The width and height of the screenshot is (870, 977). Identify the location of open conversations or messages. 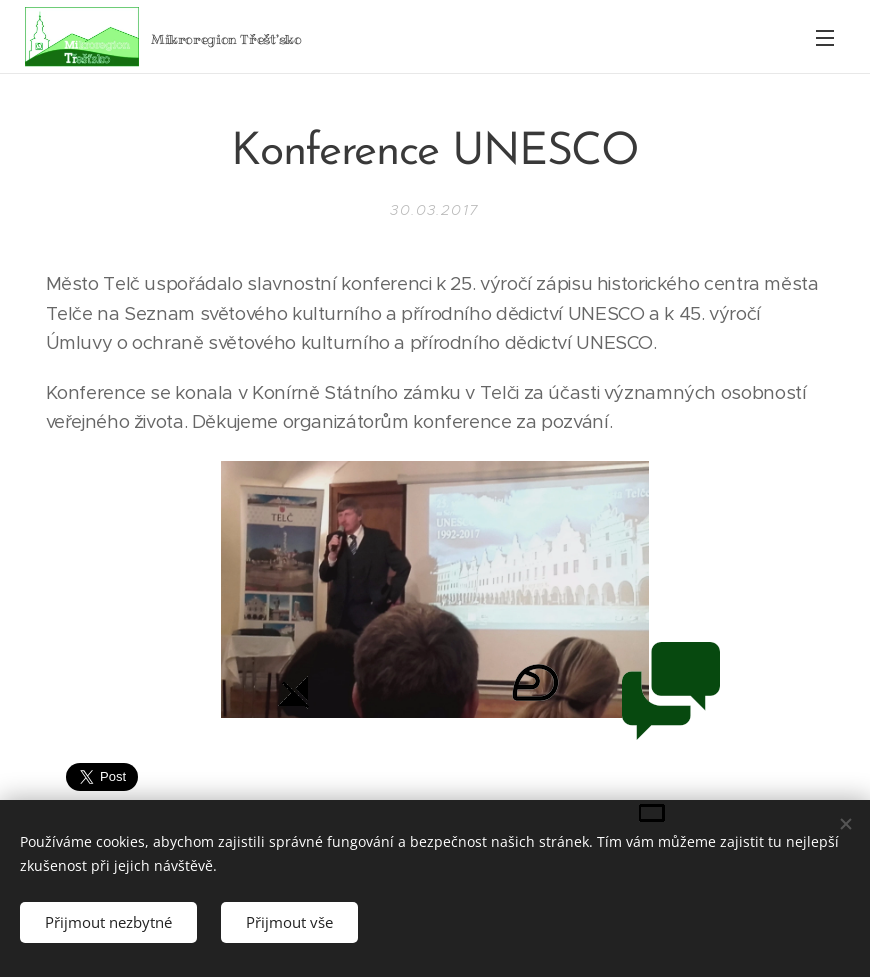
(671, 691).